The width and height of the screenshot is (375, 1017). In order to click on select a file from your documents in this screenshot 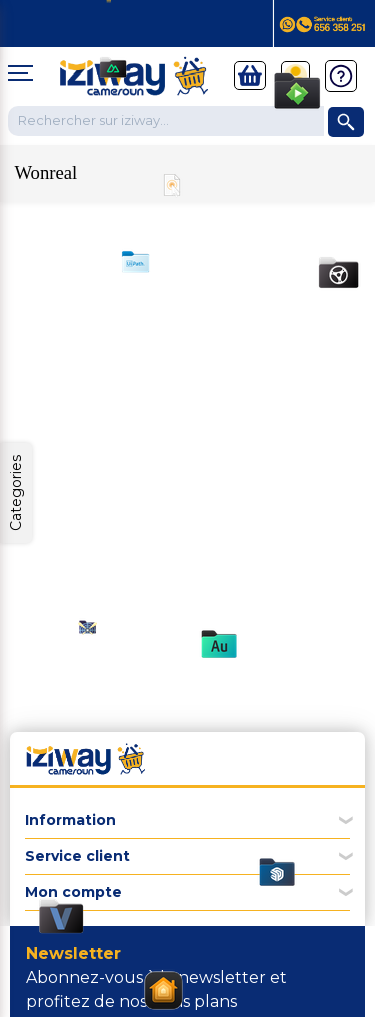, I will do `click(172, 185)`.